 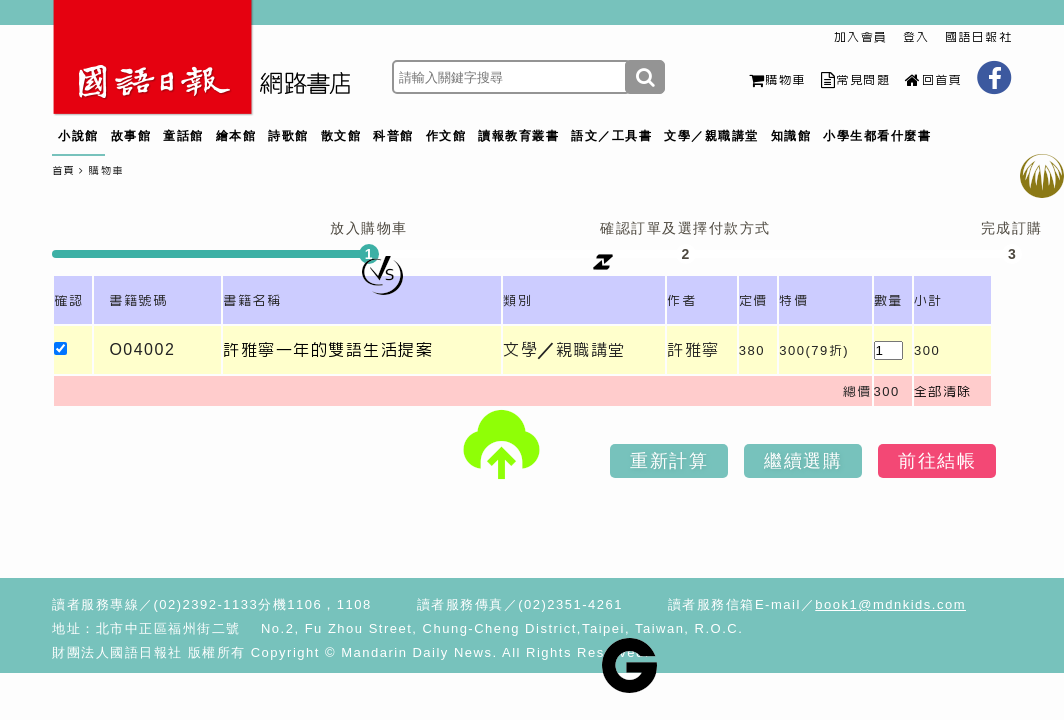 What do you see at coordinates (382, 275) in the screenshot?
I see `codeceptjs testing framework logo` at bounding box center [382, 275].